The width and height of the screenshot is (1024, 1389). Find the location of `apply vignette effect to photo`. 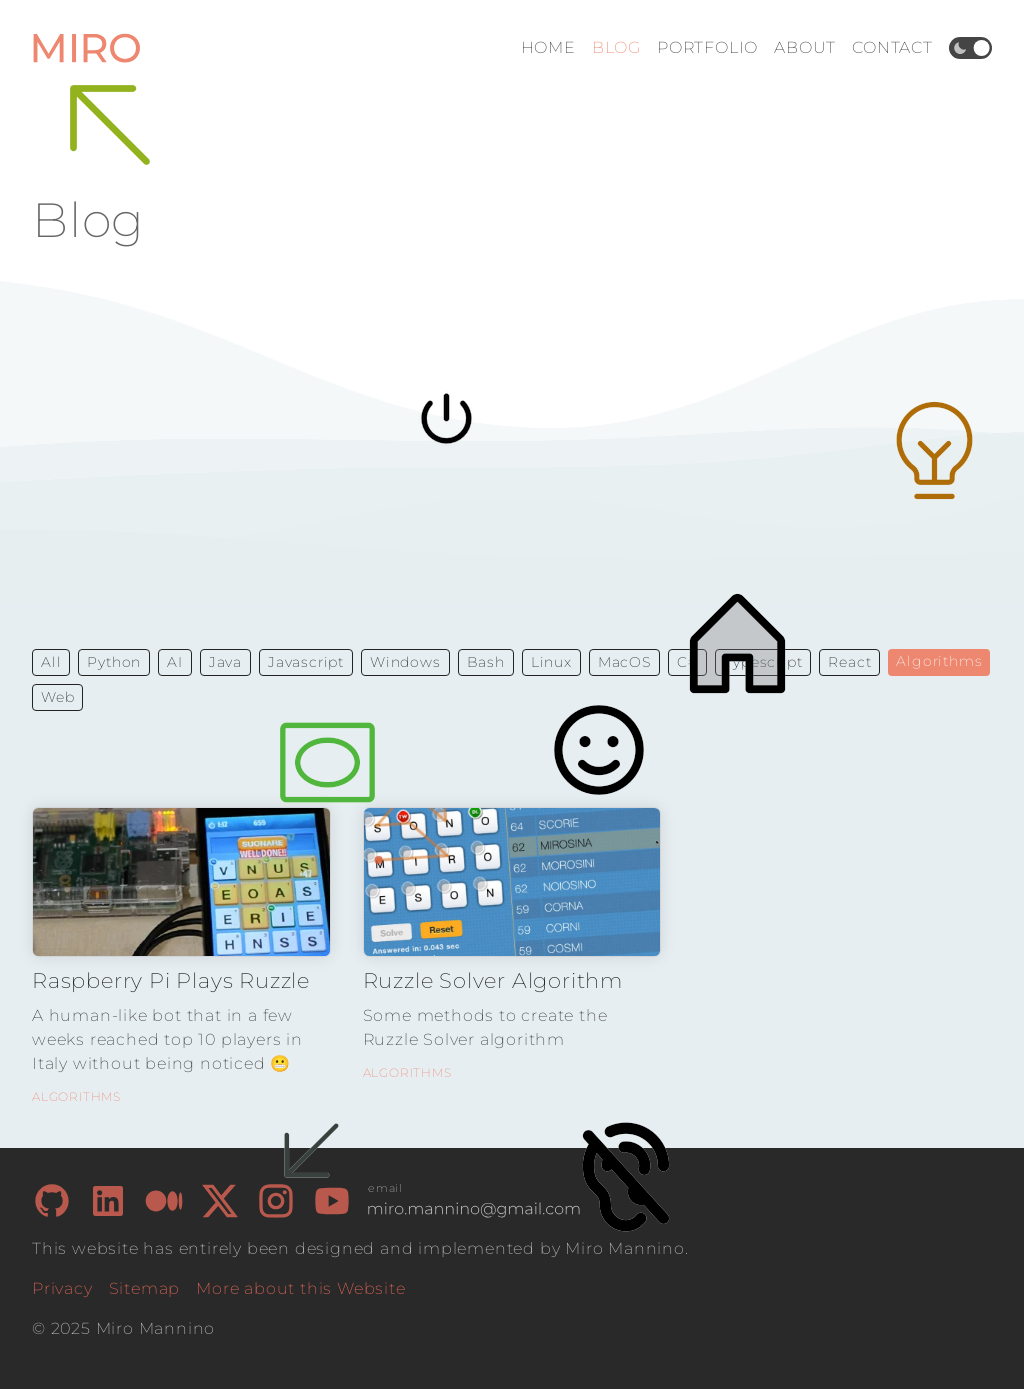

apply vignette effect to photo is located at coordinates (327, 762).